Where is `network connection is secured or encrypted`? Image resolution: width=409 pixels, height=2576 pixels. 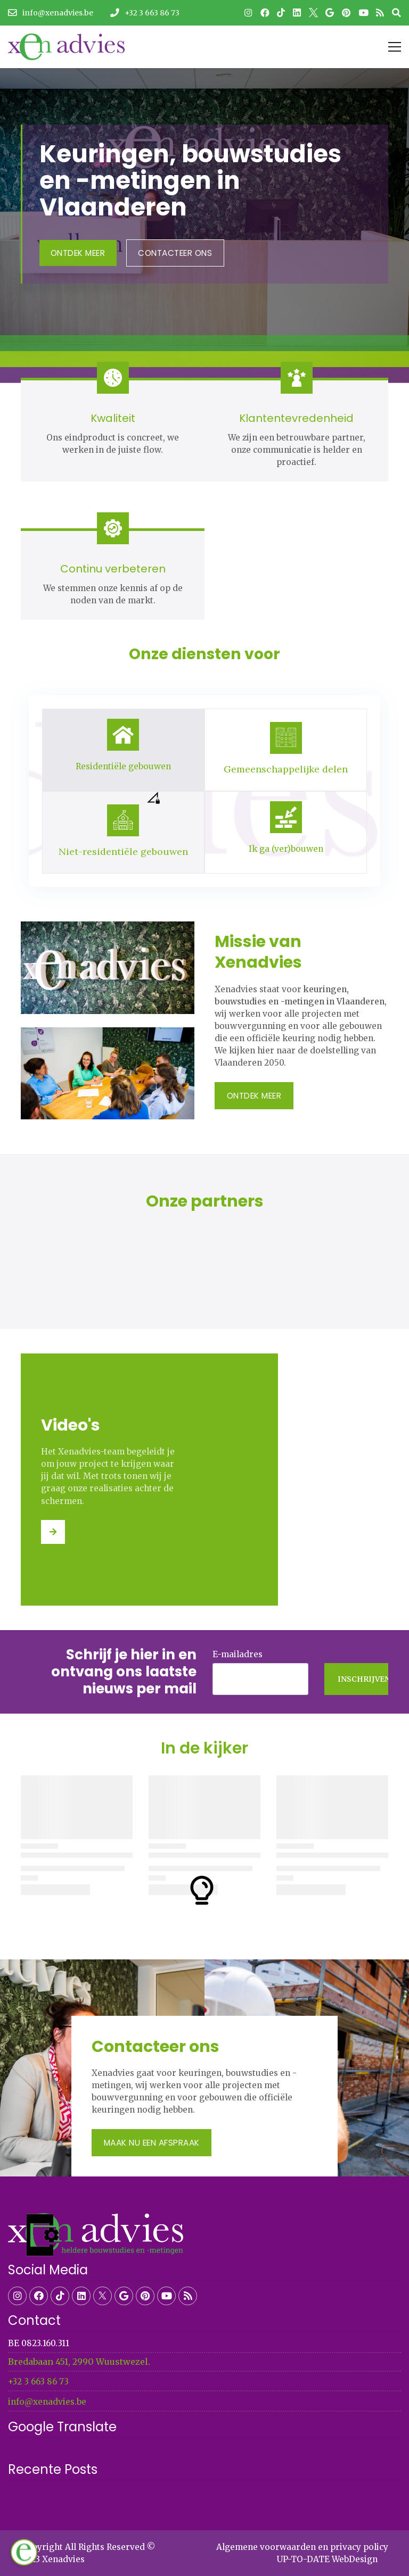 network connection is secured or encrypted is located at coordinates (153, 798).